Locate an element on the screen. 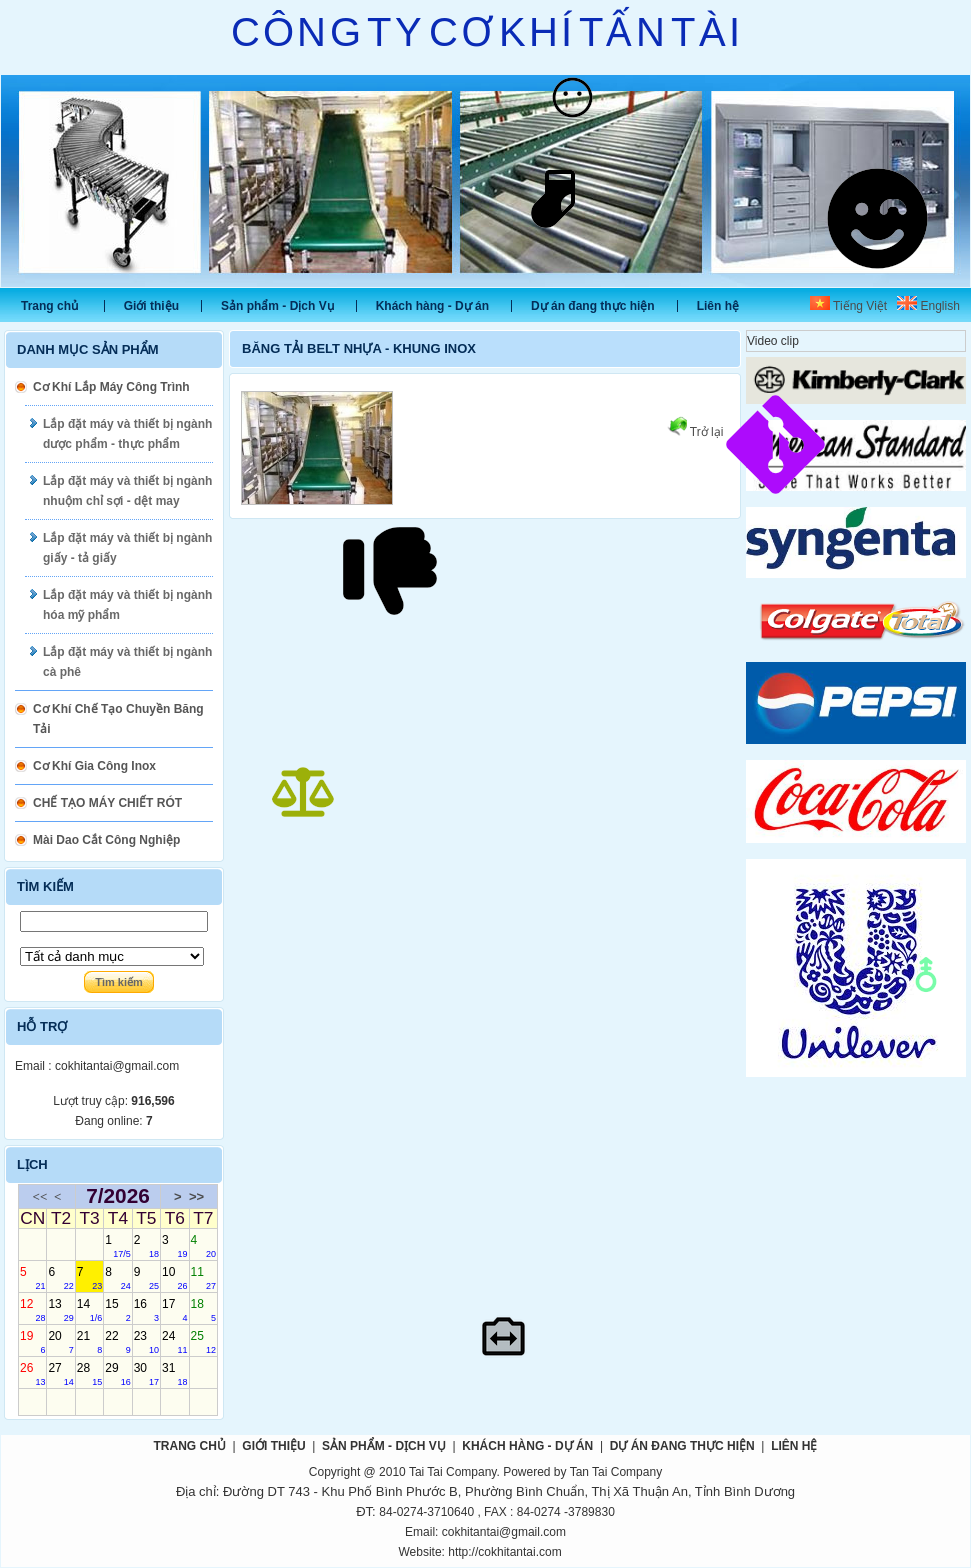  dislike or downvote content is located at coordinates (391, 569).